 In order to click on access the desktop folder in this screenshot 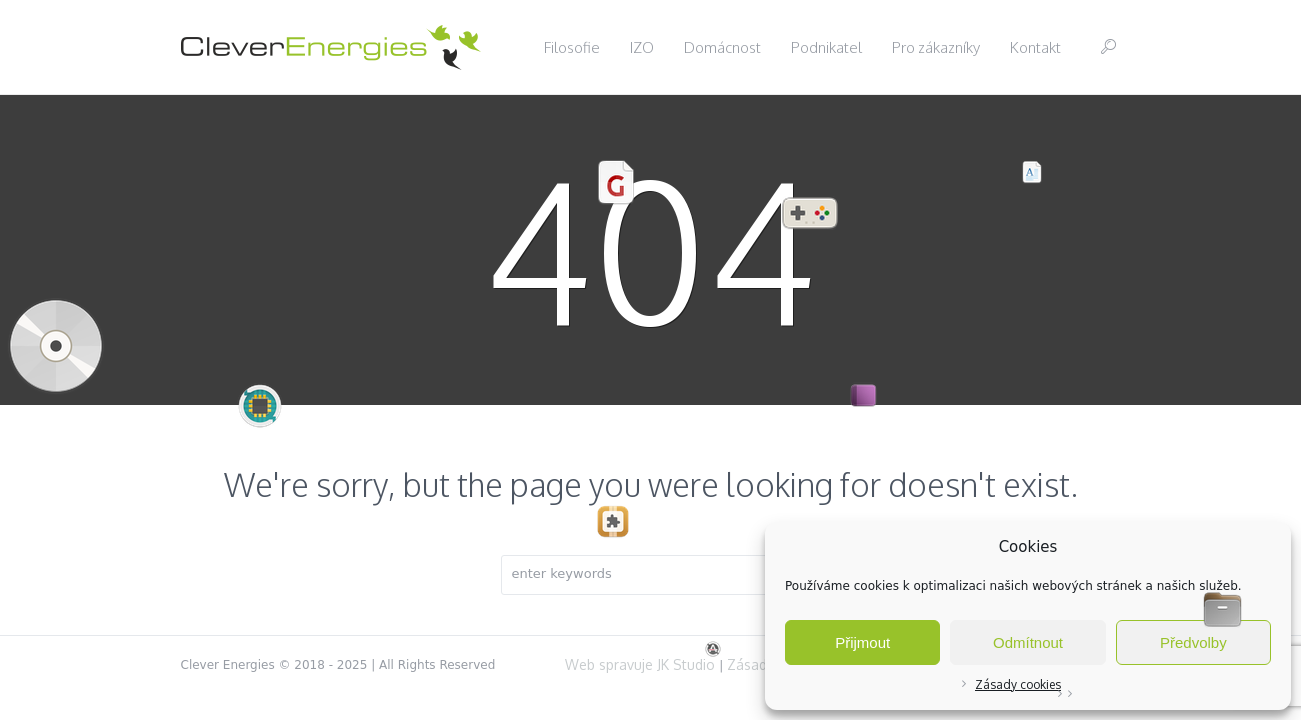, I will do `click(863, 394)`.